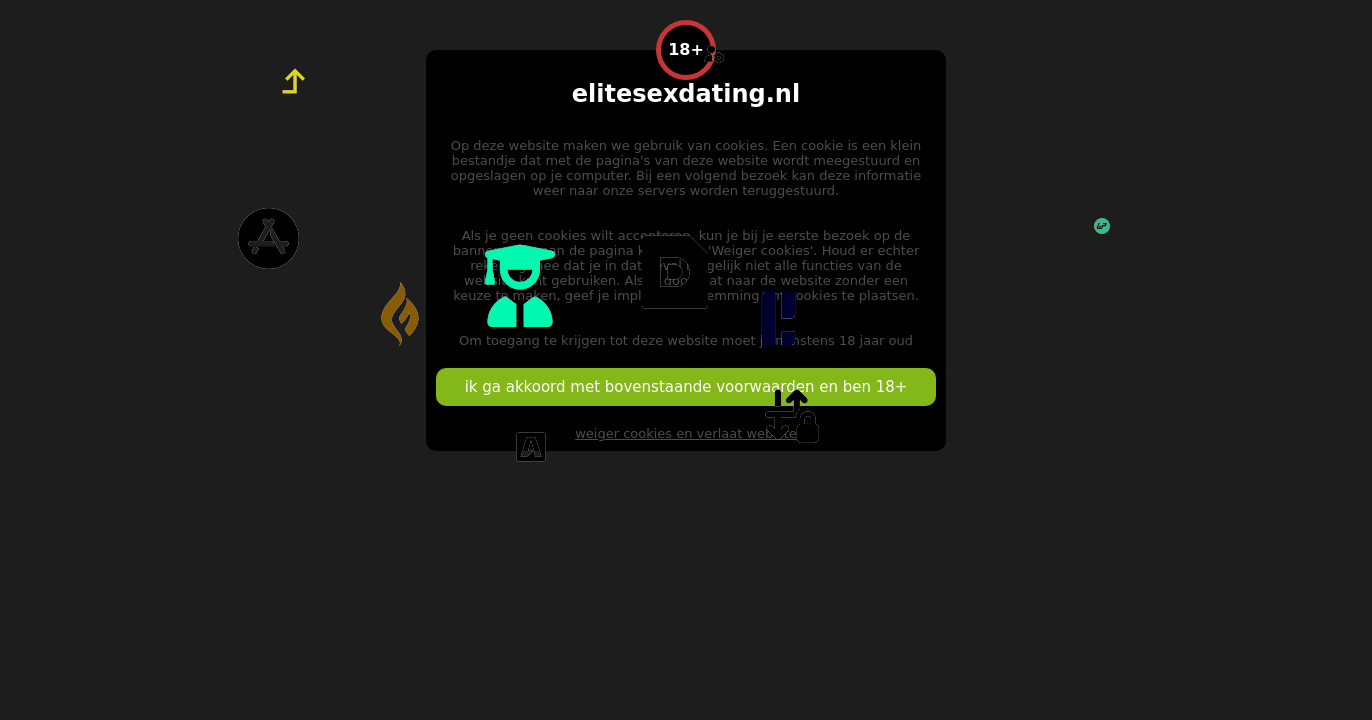 The image size is (1372, 720). Describe the element at coordinates (402, 314) in the screenshot. I see `gripfire brand logo` at that location.